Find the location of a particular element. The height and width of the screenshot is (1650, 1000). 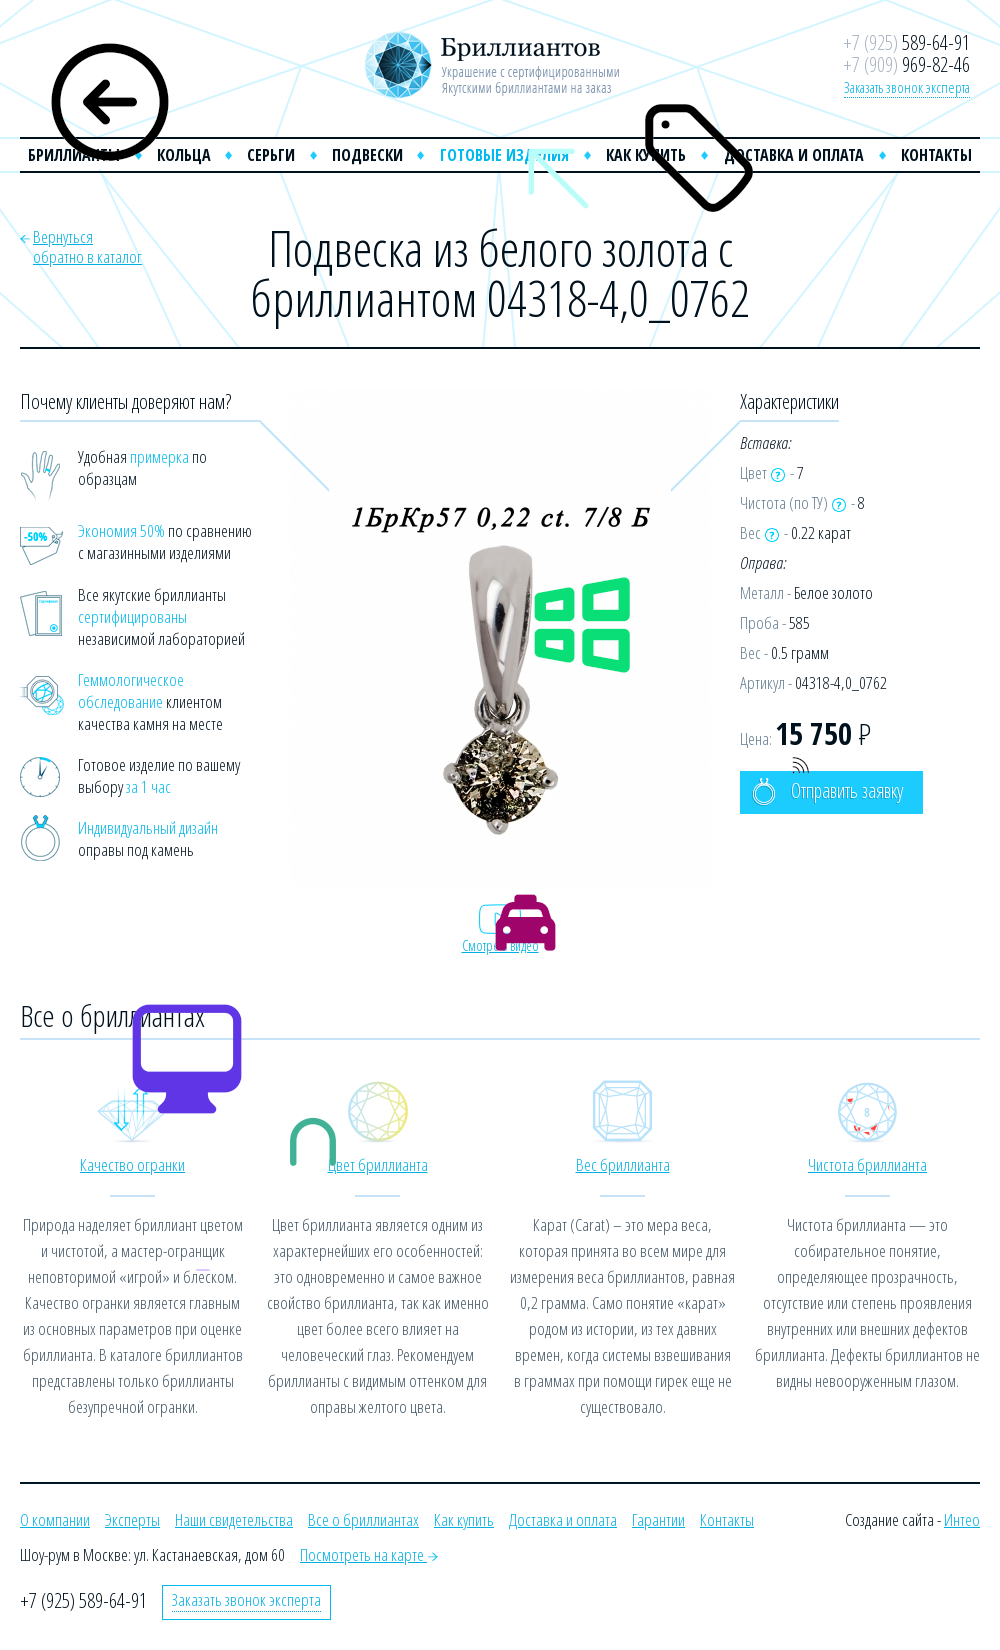

go back to the previous screen is located at coordinates (110, 102).